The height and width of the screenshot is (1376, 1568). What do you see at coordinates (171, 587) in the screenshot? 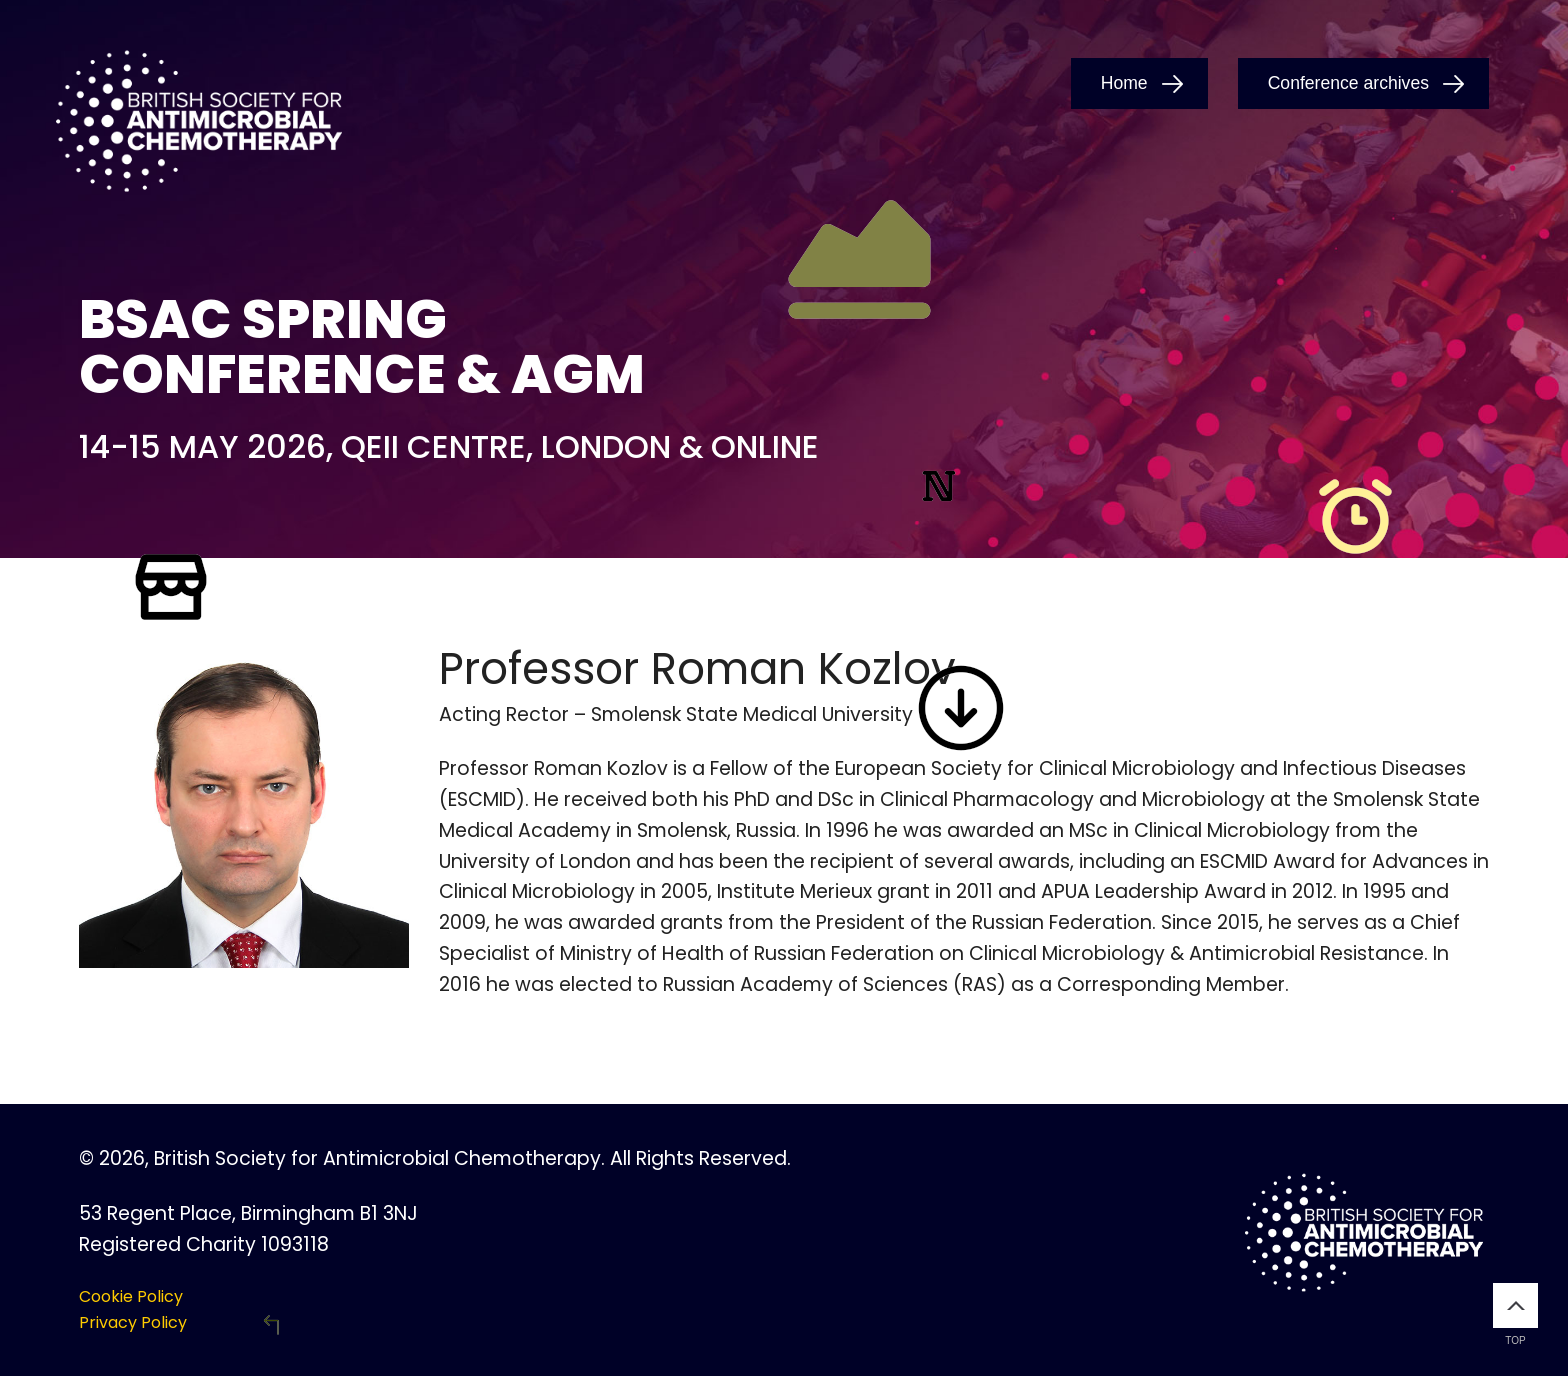
I see `access the online store or marketplace` at bounding box center [171, 587].